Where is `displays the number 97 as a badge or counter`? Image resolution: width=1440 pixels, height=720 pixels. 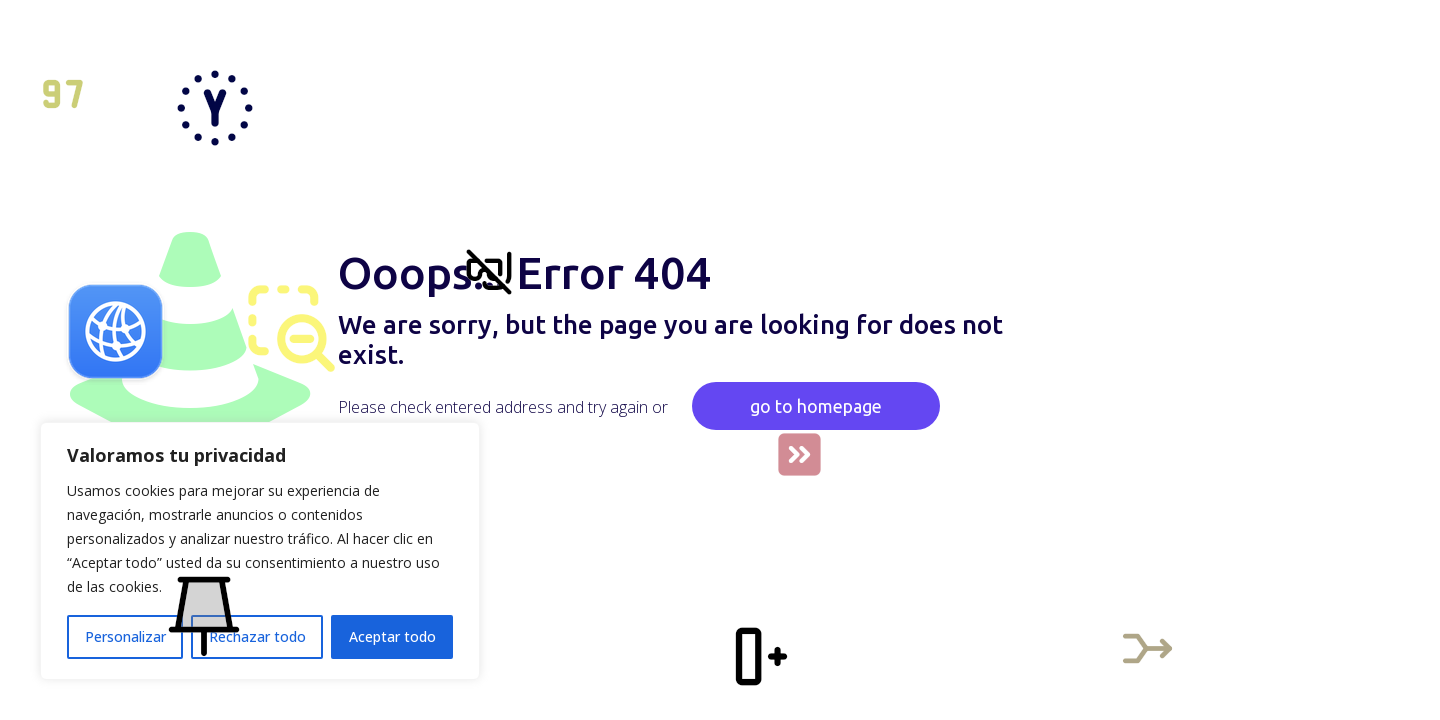
displays the number 97 as a badge or counter is located at coordinates (63, 94).